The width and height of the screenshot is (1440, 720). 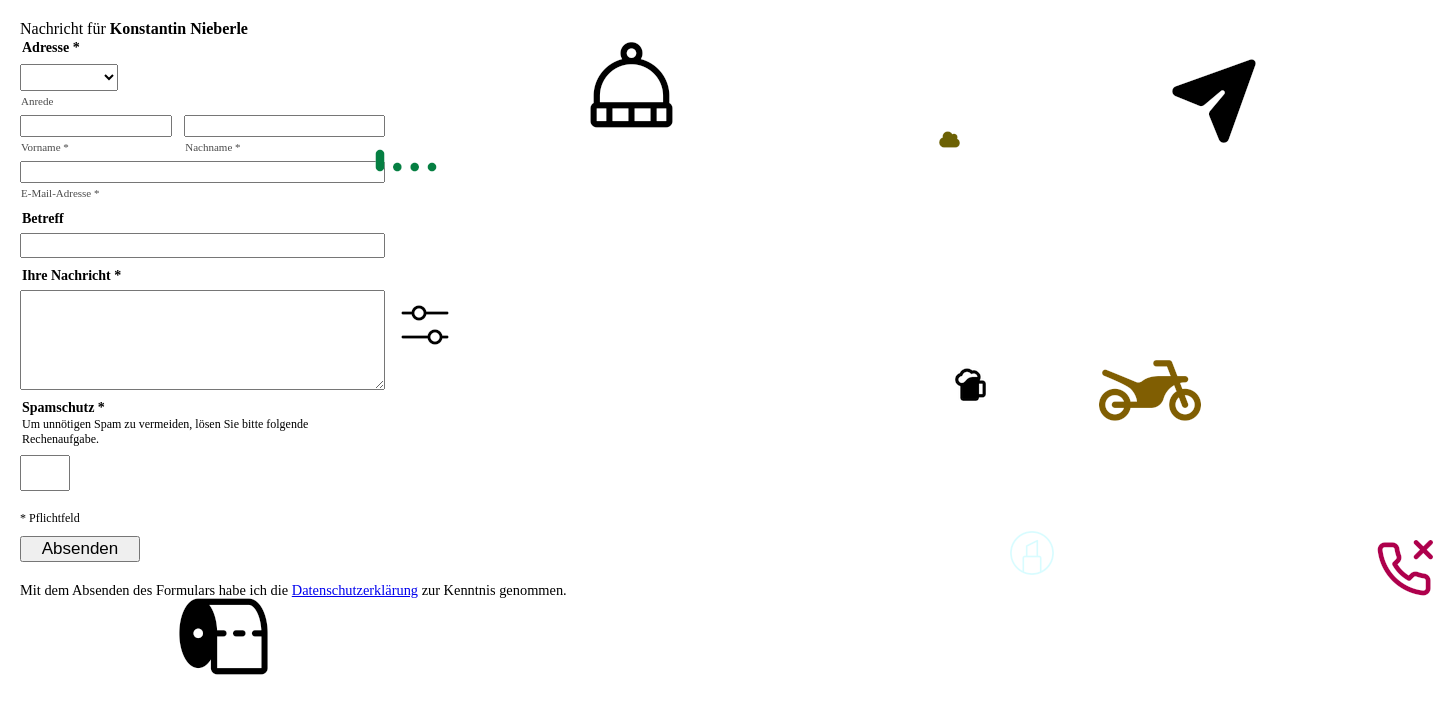 I want to click on access cloud storage, so click(x=949, y=139).